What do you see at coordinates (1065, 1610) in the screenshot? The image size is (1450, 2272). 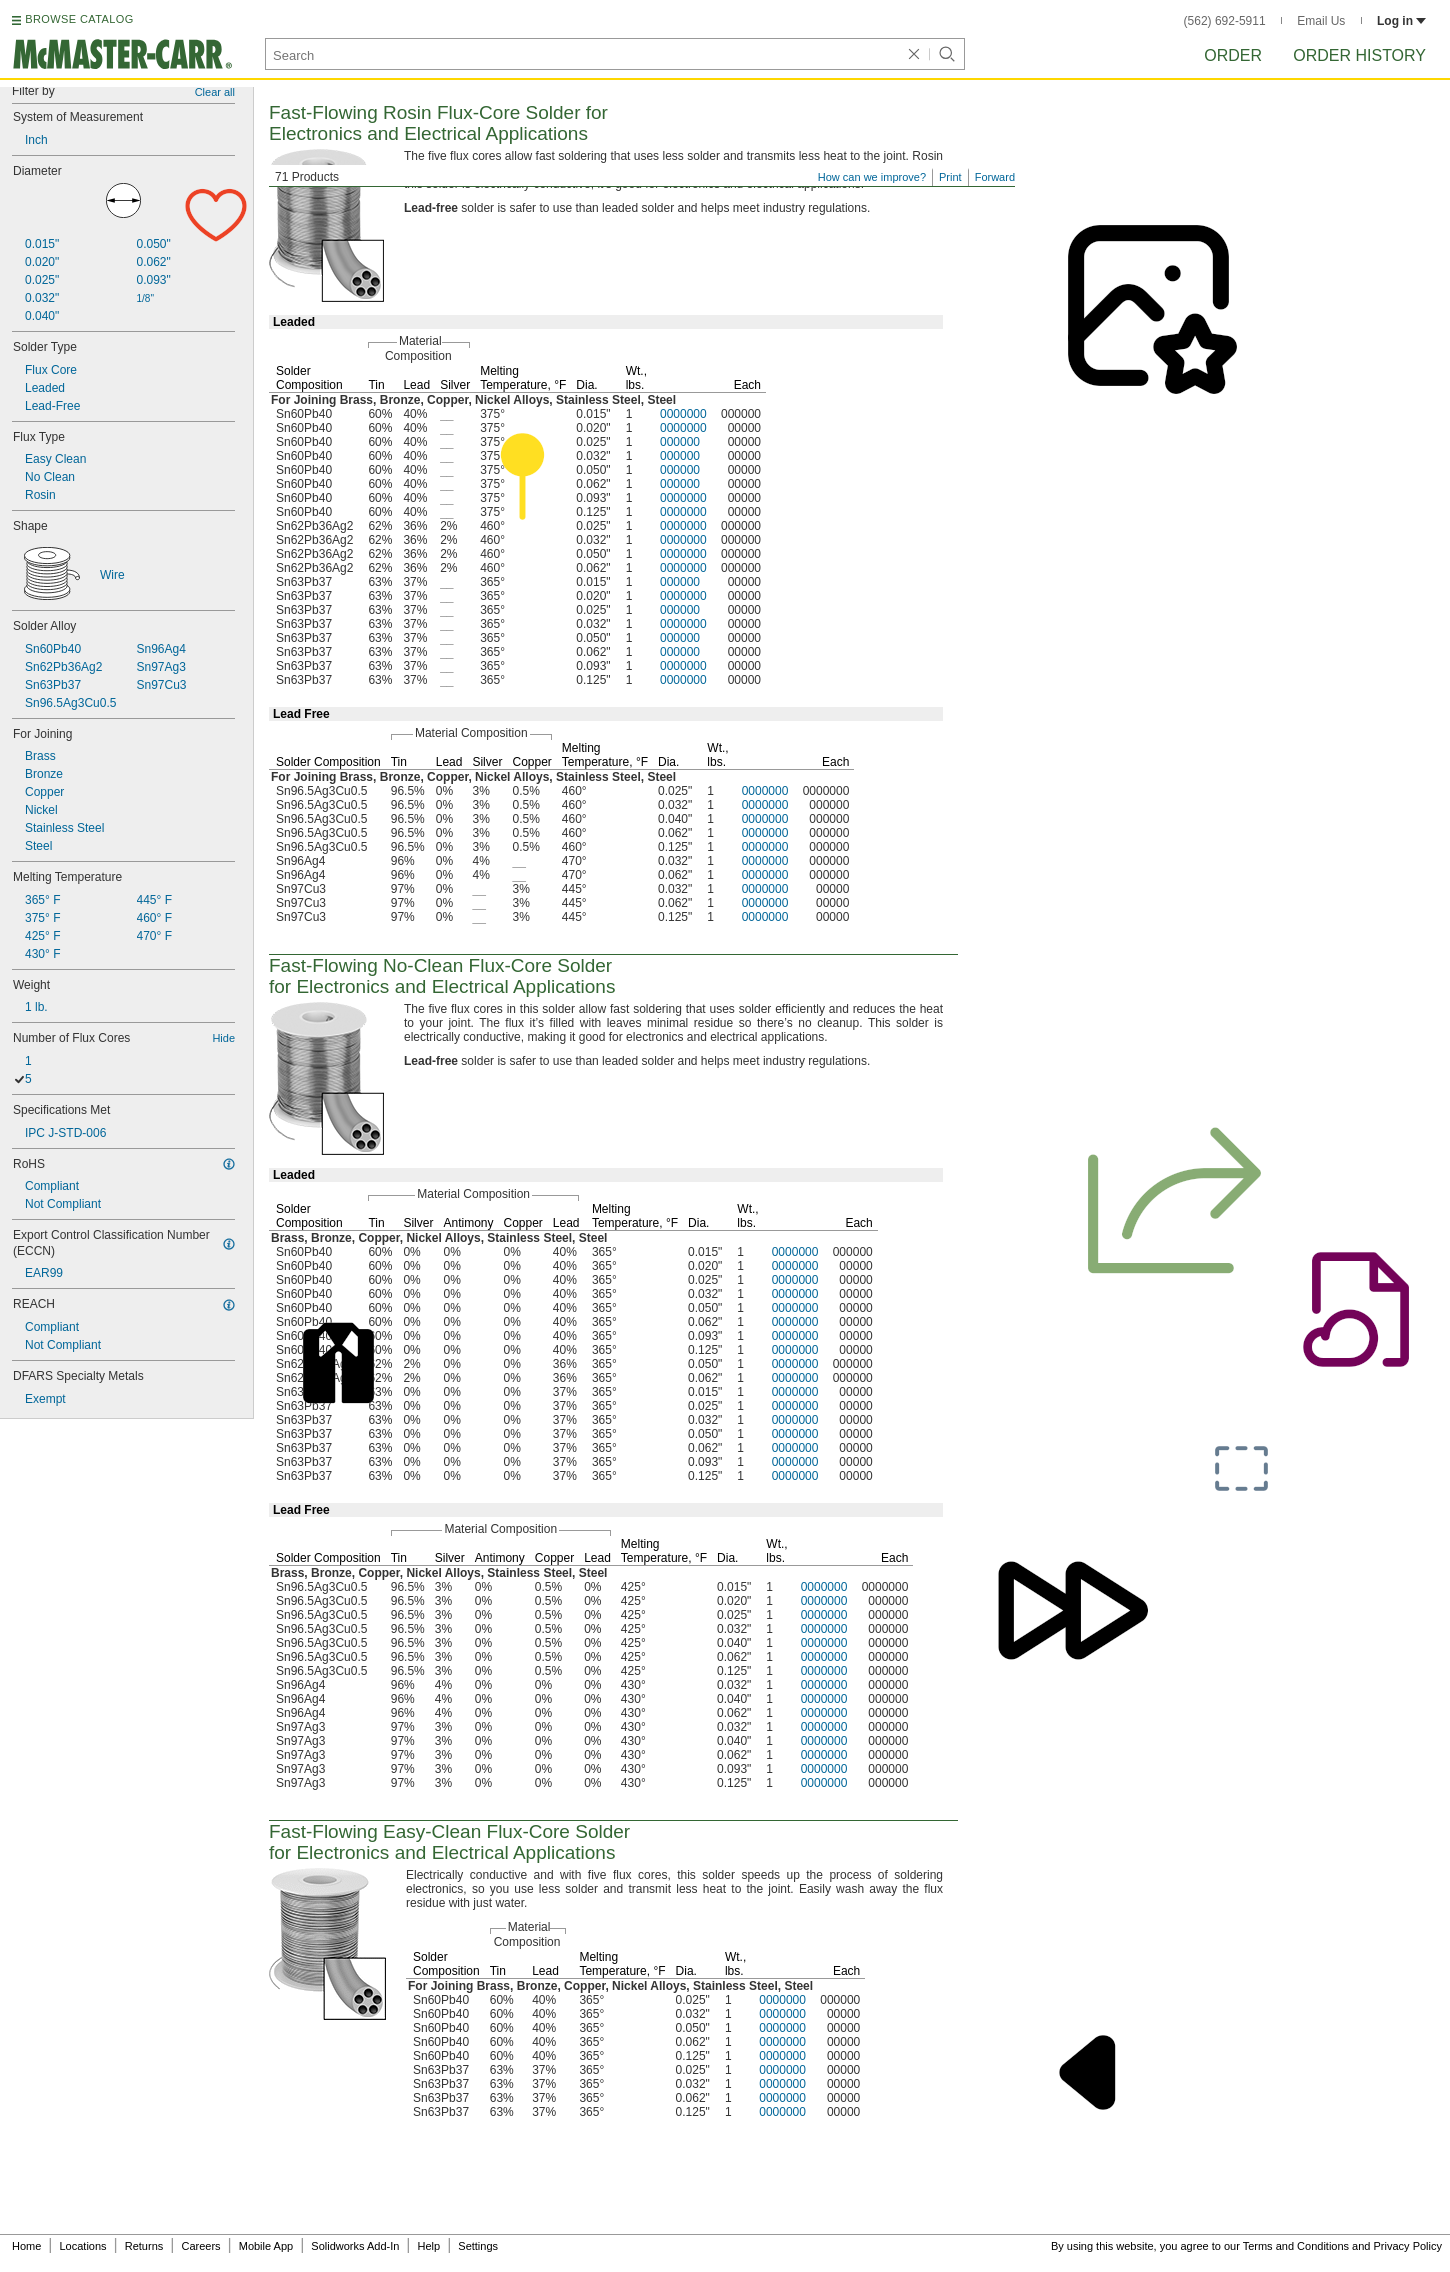 I see `skip forward in media playback` at bounding box center [1065, 1610].